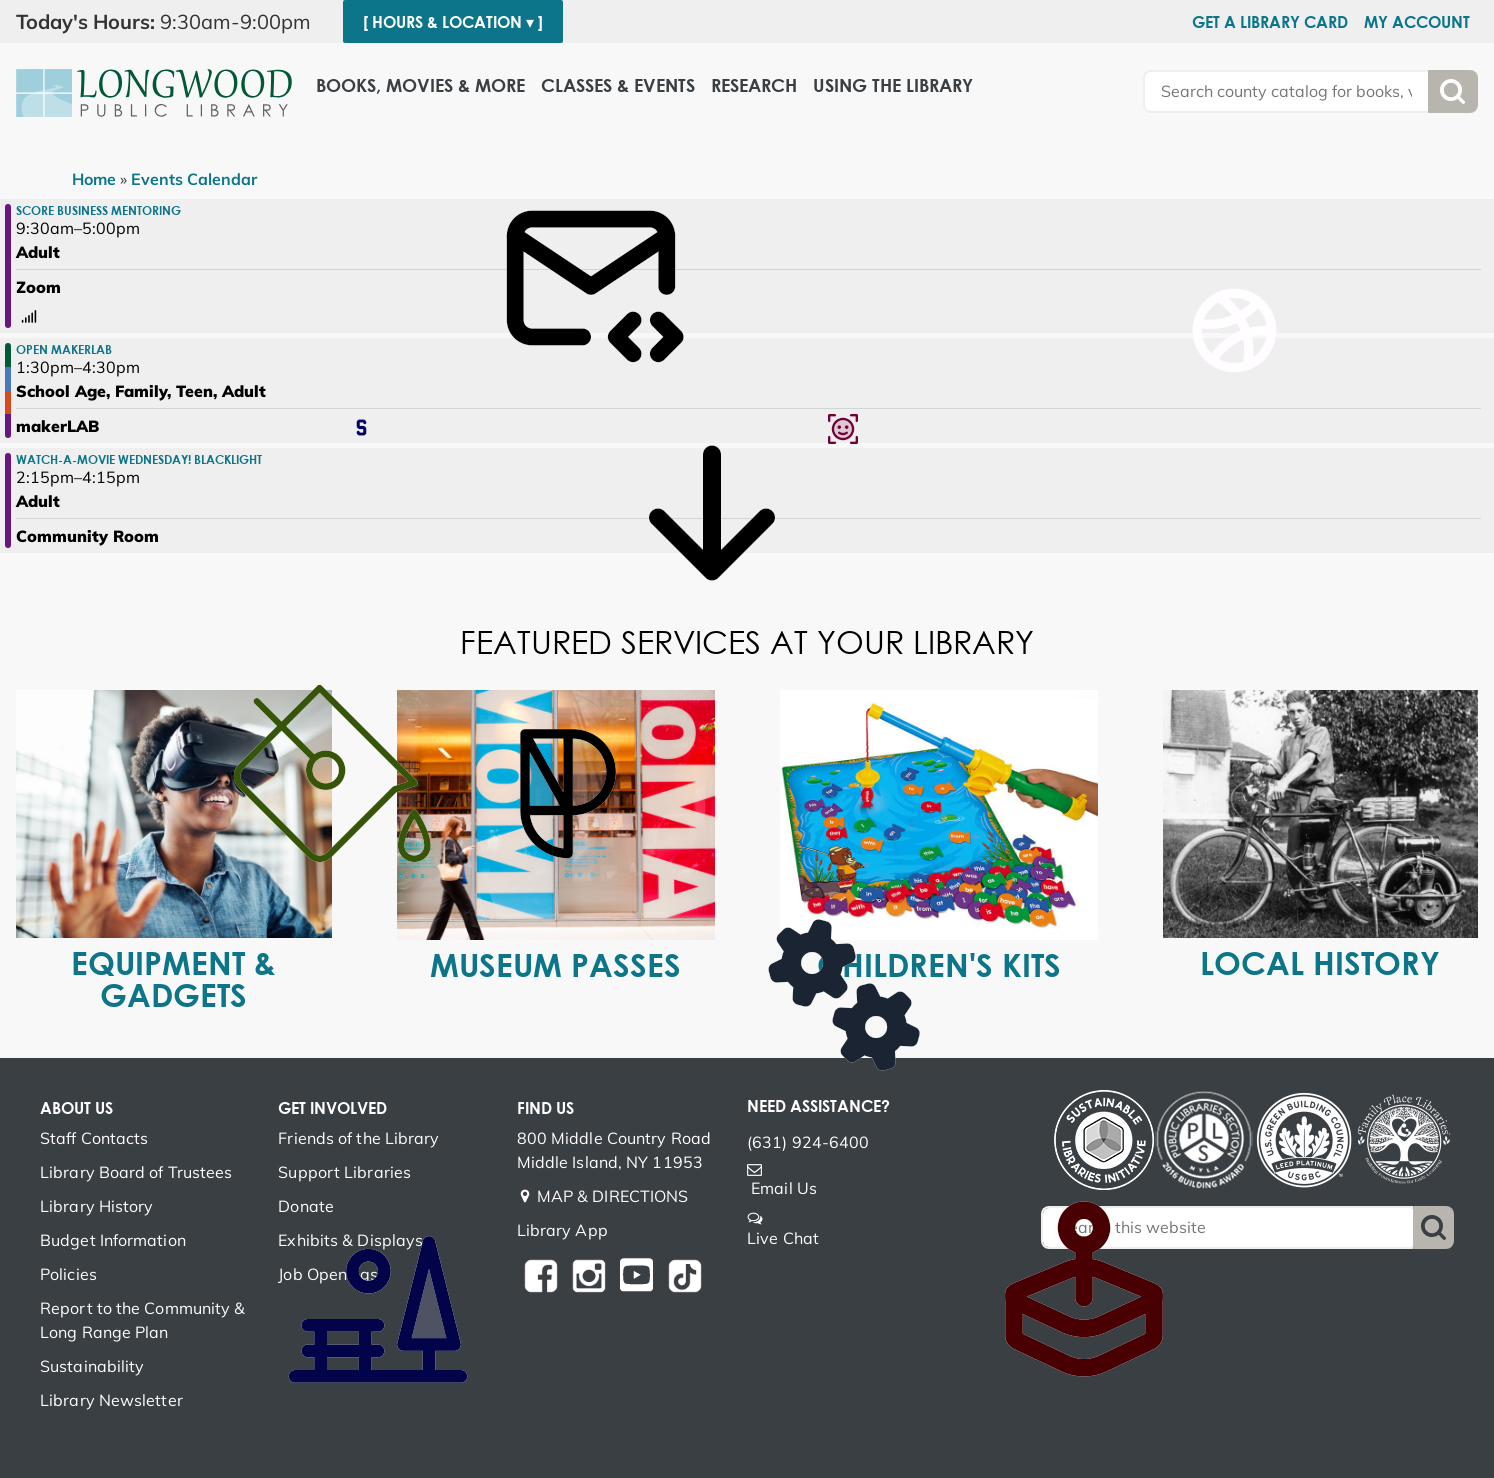 This screenshot has width=1494, height=1478. What do you see at coordinates (591, 278) in the screenshot?
I see `access email developer settings` at bounding box center [591, 278].